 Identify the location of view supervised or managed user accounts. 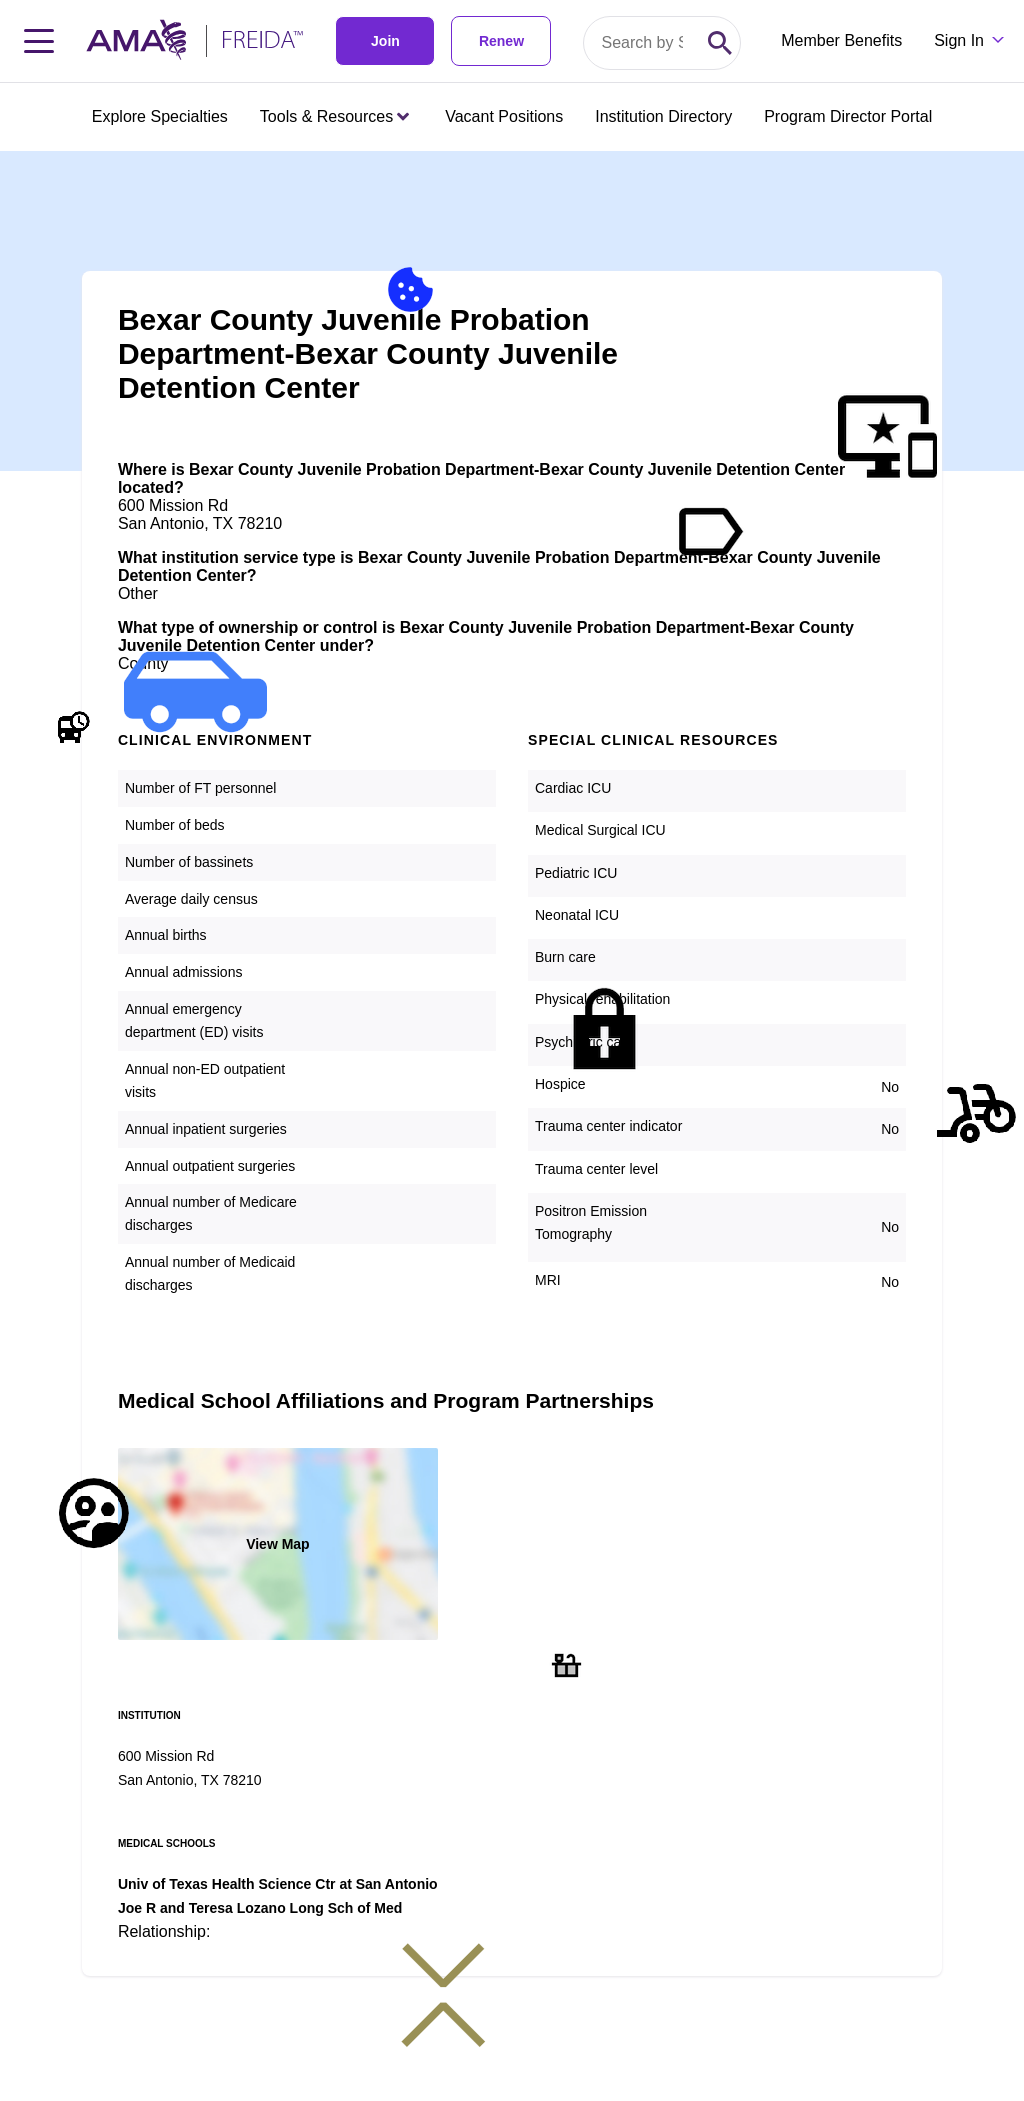
(94, 1513).